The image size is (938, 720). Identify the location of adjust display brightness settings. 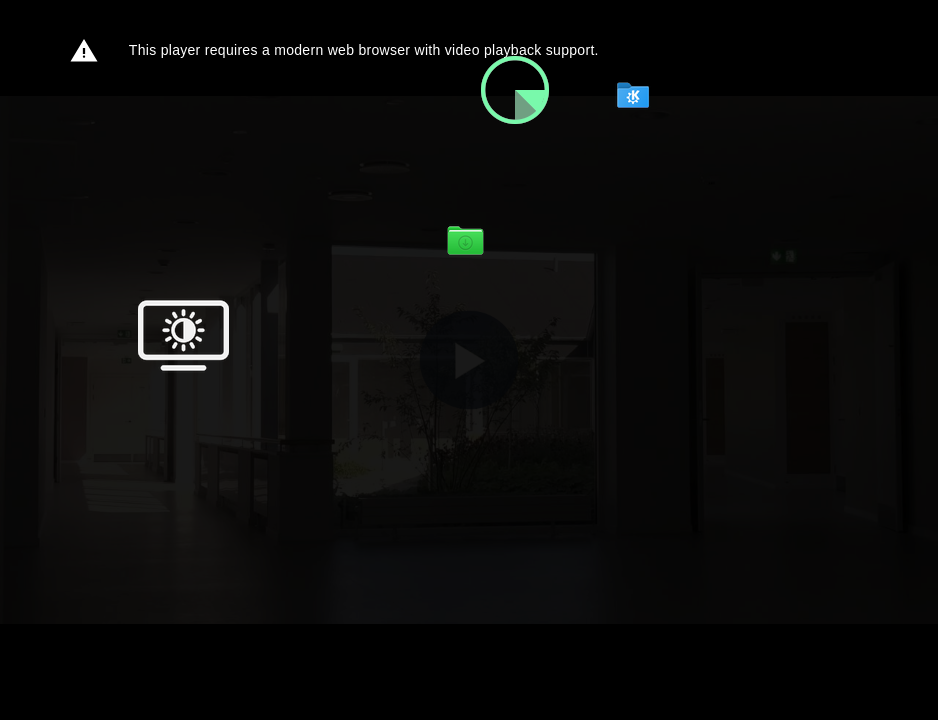
(183, 335).